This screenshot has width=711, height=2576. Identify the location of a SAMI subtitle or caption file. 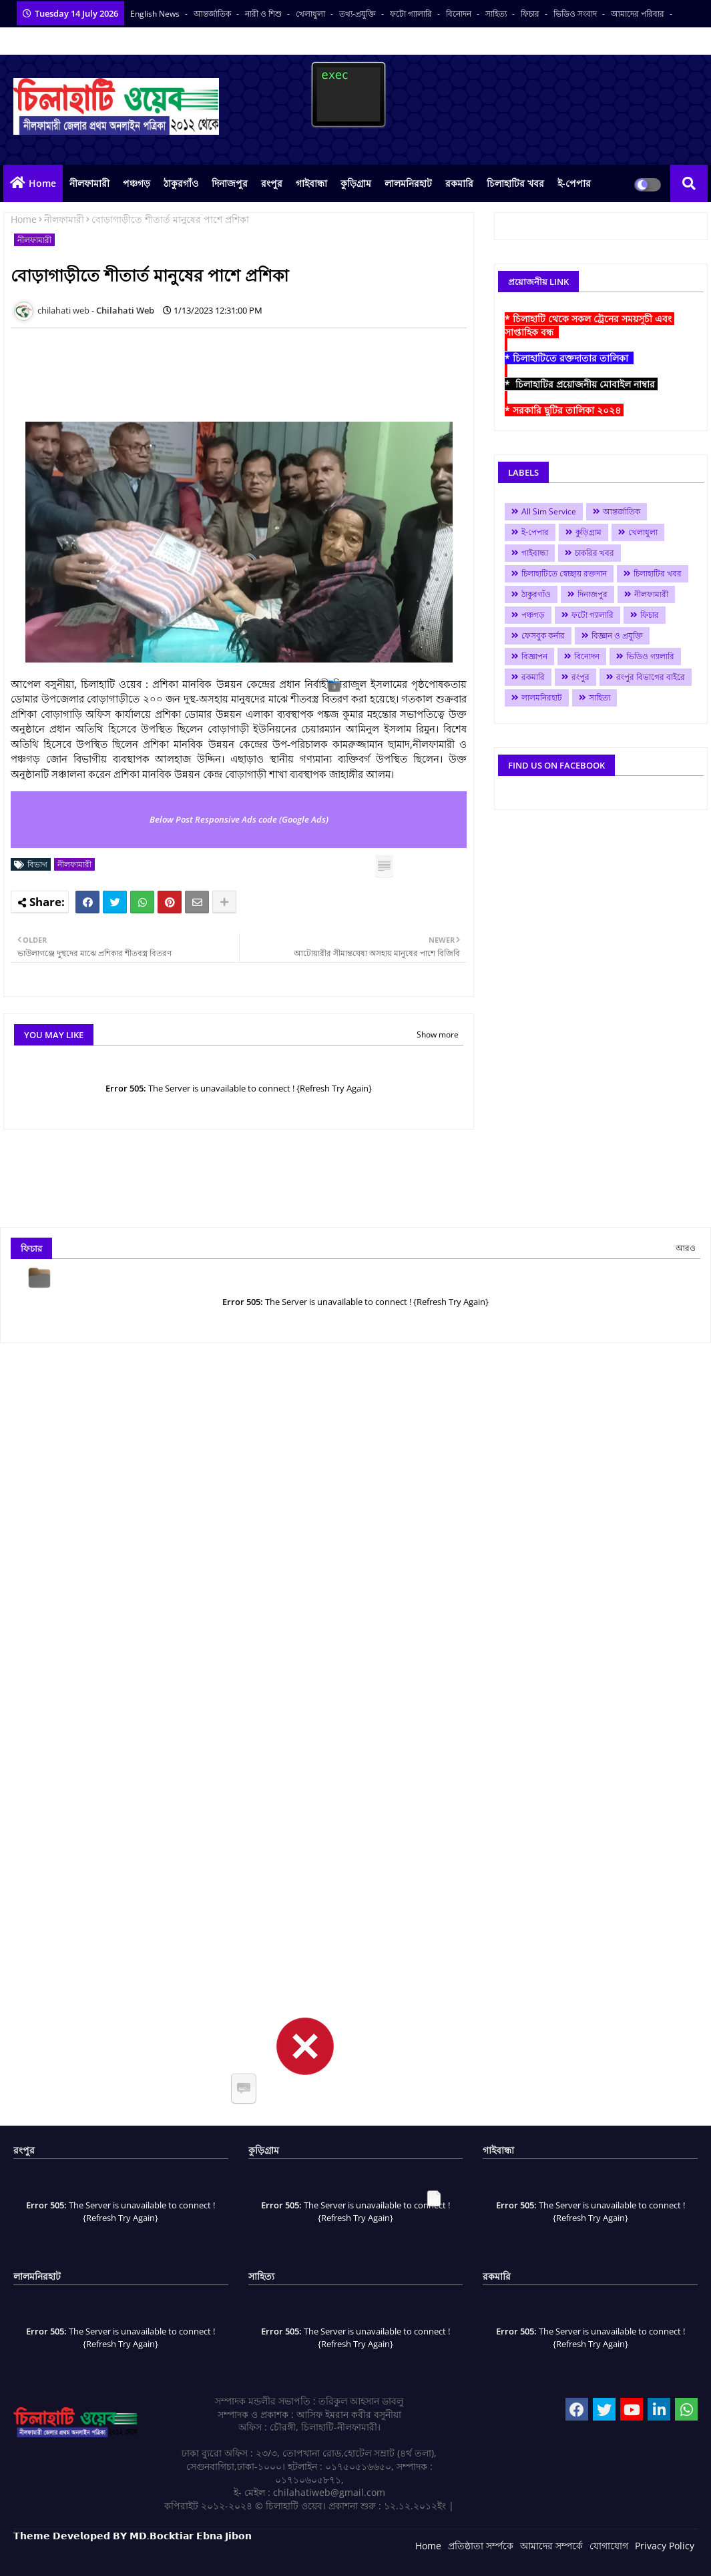
(244, 2088).